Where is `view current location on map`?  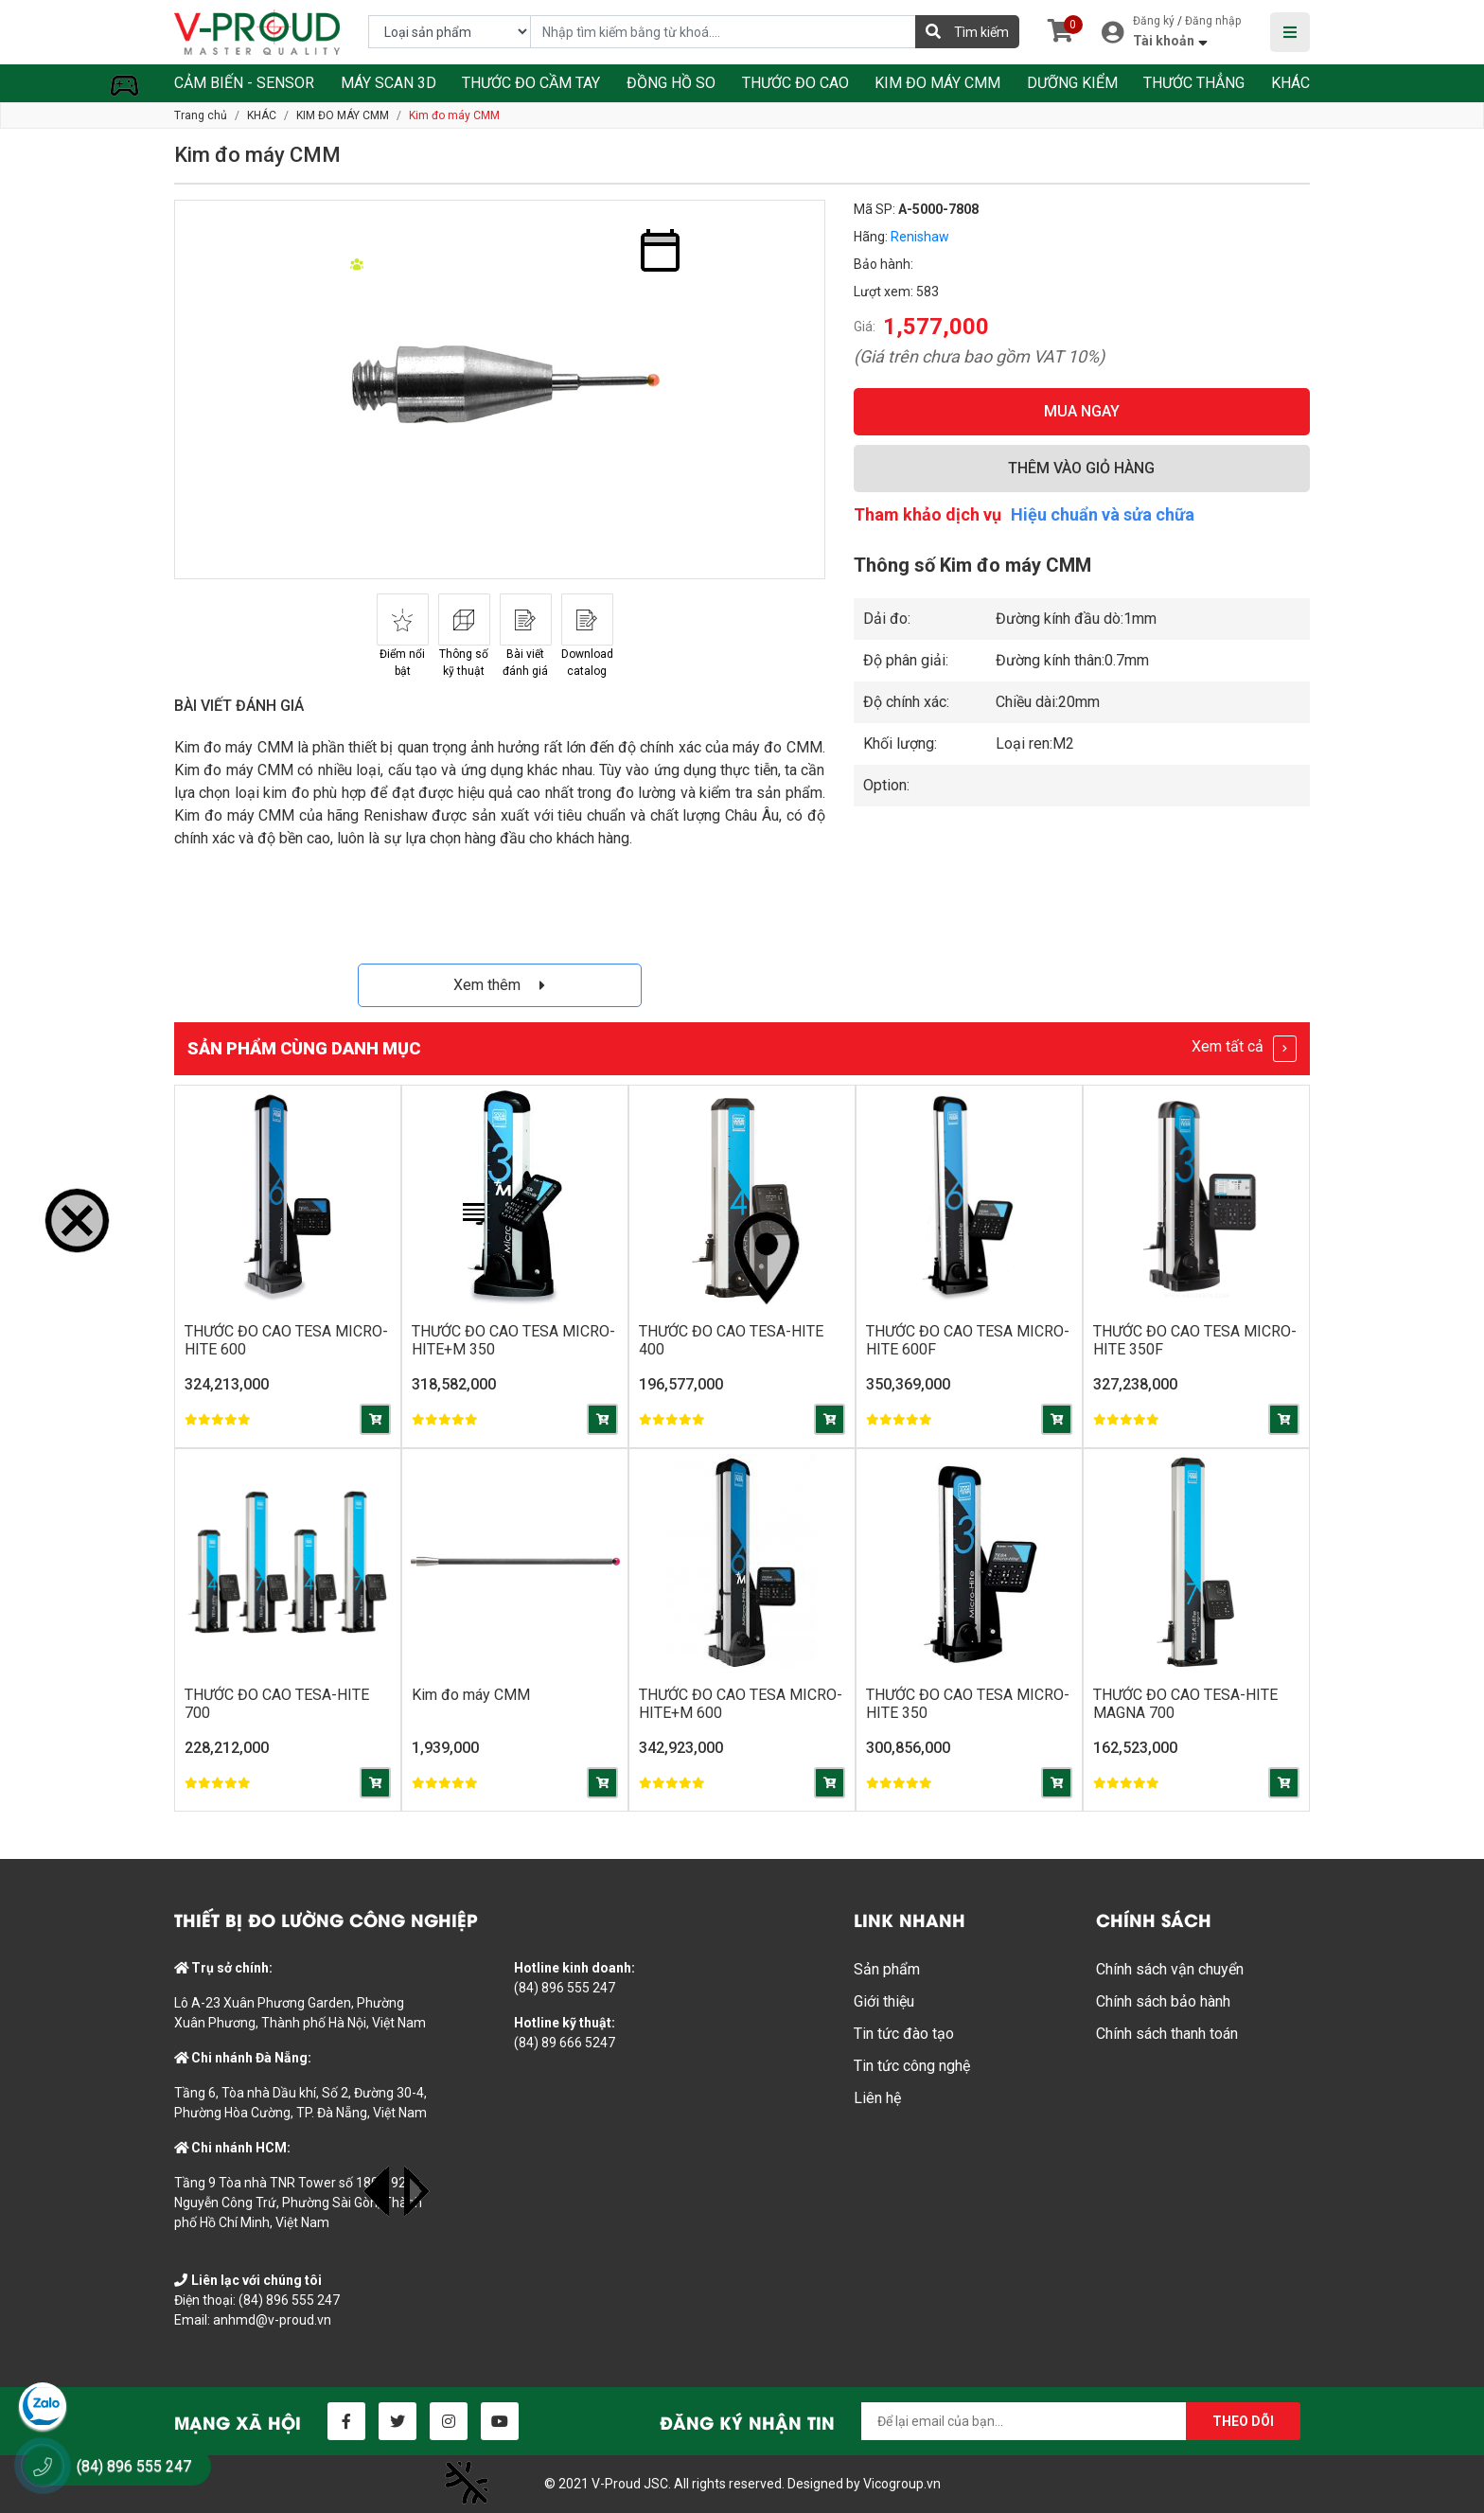
view current location on map is located at coordinates (767, 1258).